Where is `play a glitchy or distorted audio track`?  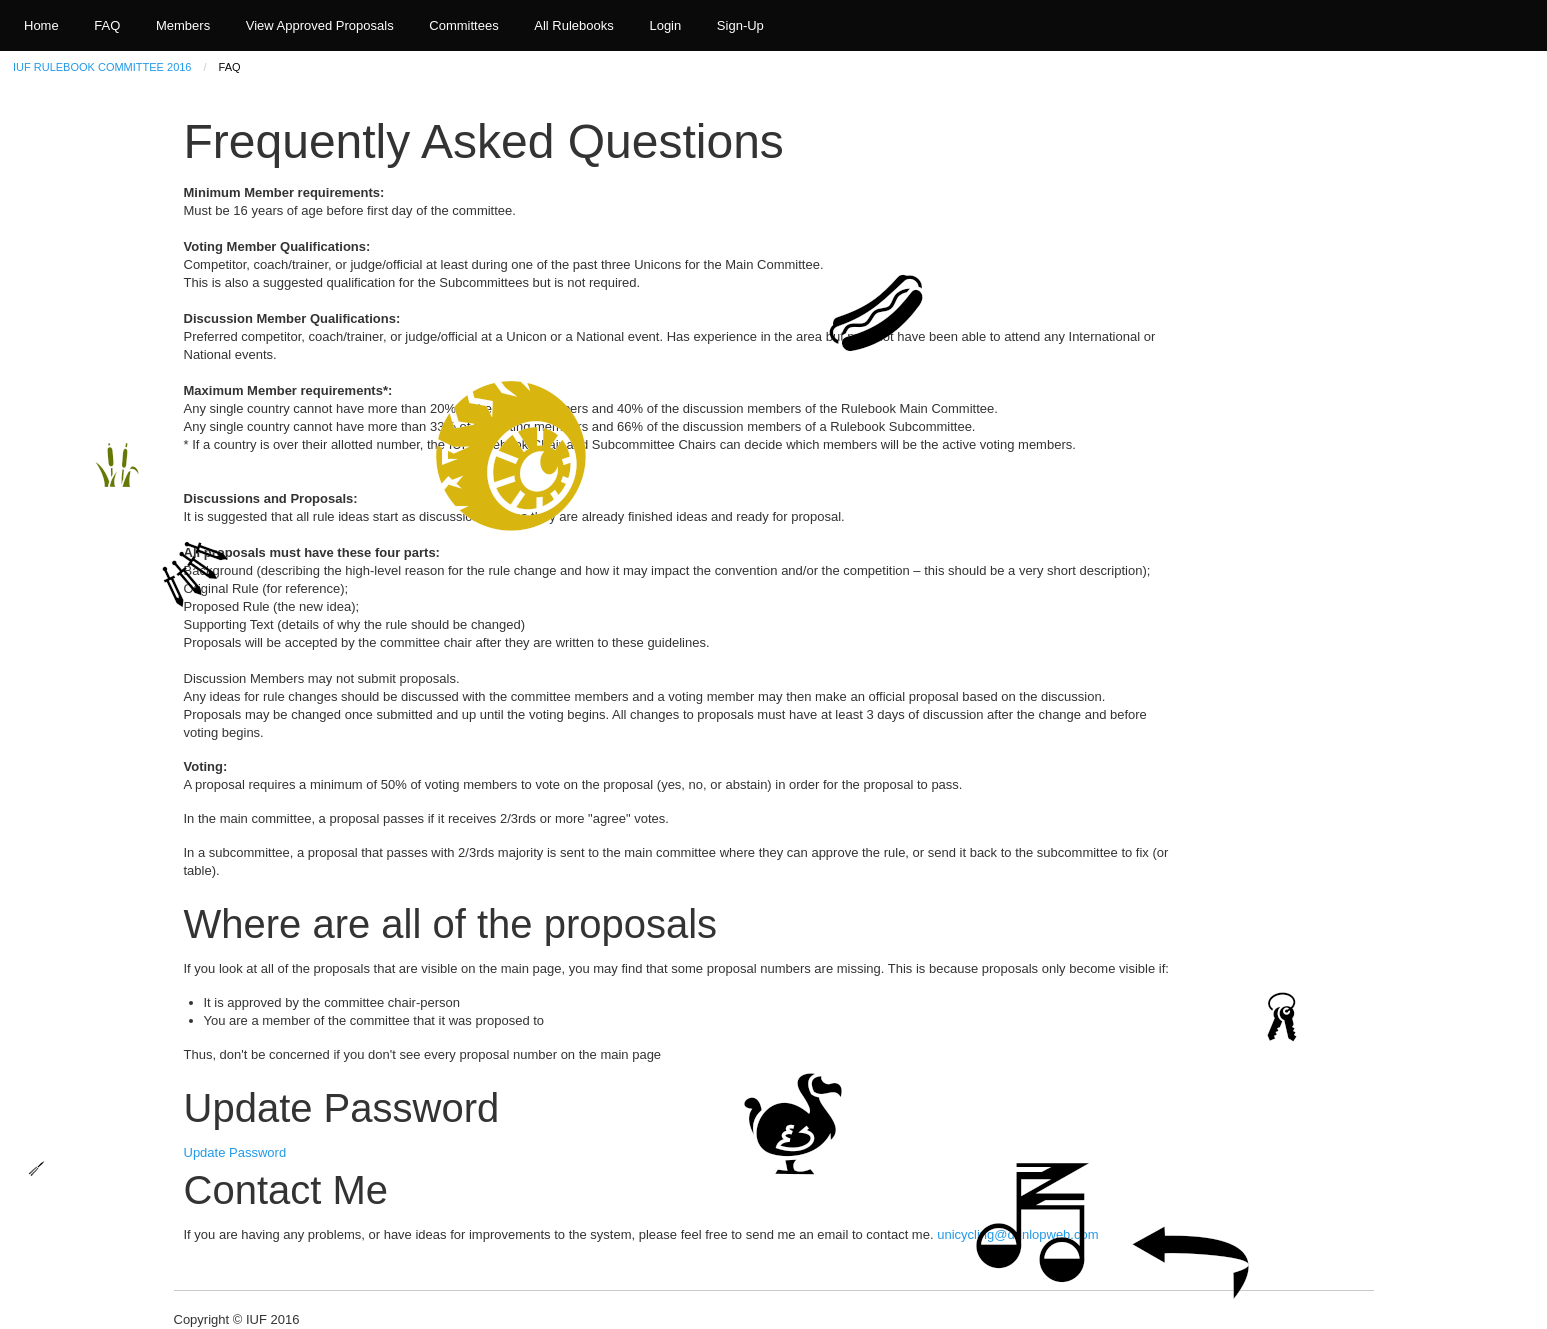
play a glitchy or distorted audio track is located at coordinates (1033, 1223).